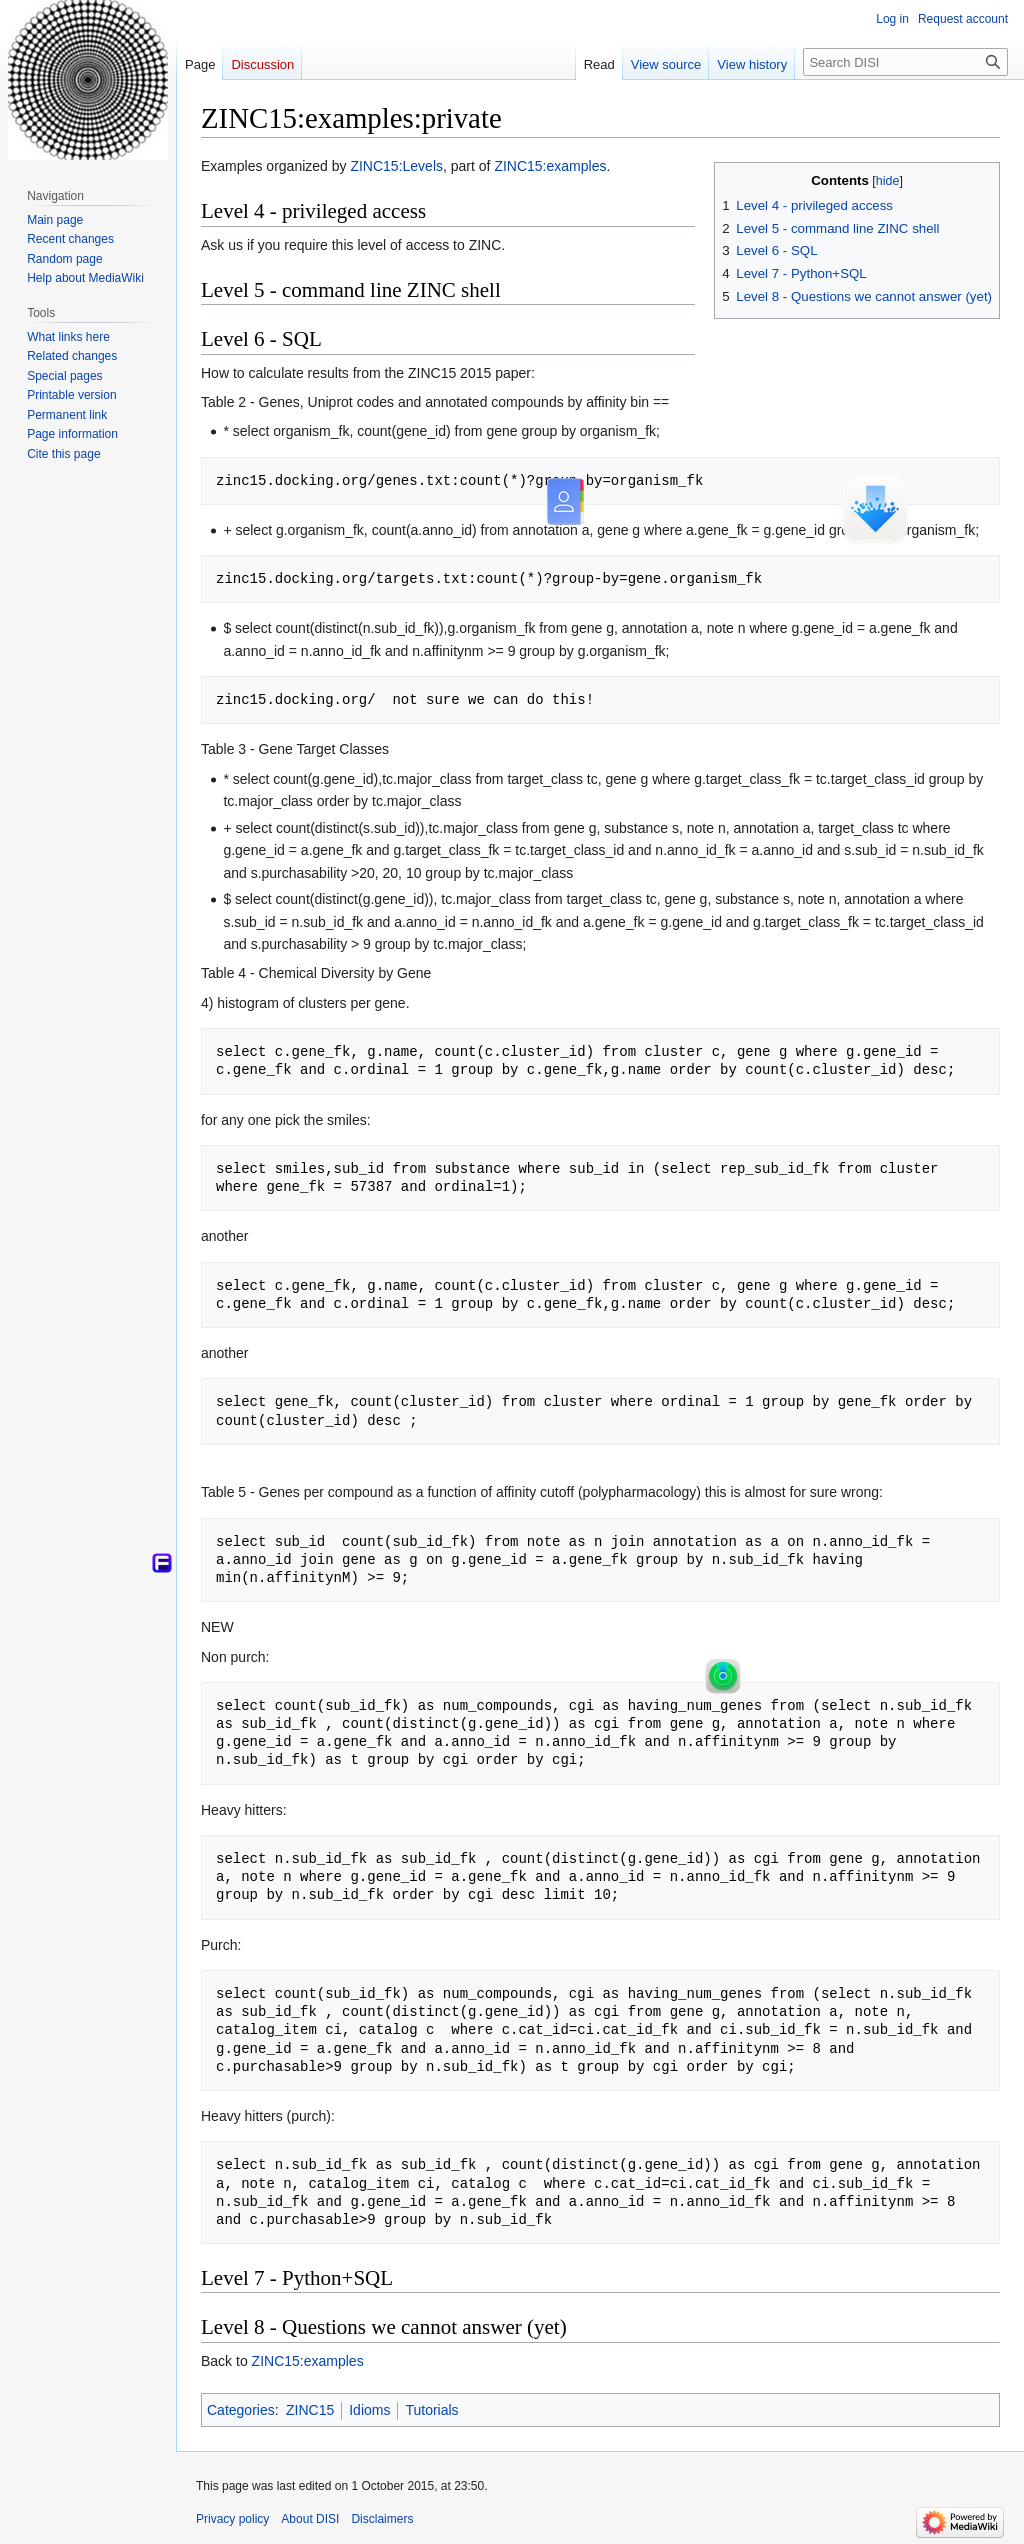 This screenshot has height=2544, width=1024. What do you see at coordinates (565, 501) in the screenshot?
I see `open the contacts app` at bounding box center [565, 501].